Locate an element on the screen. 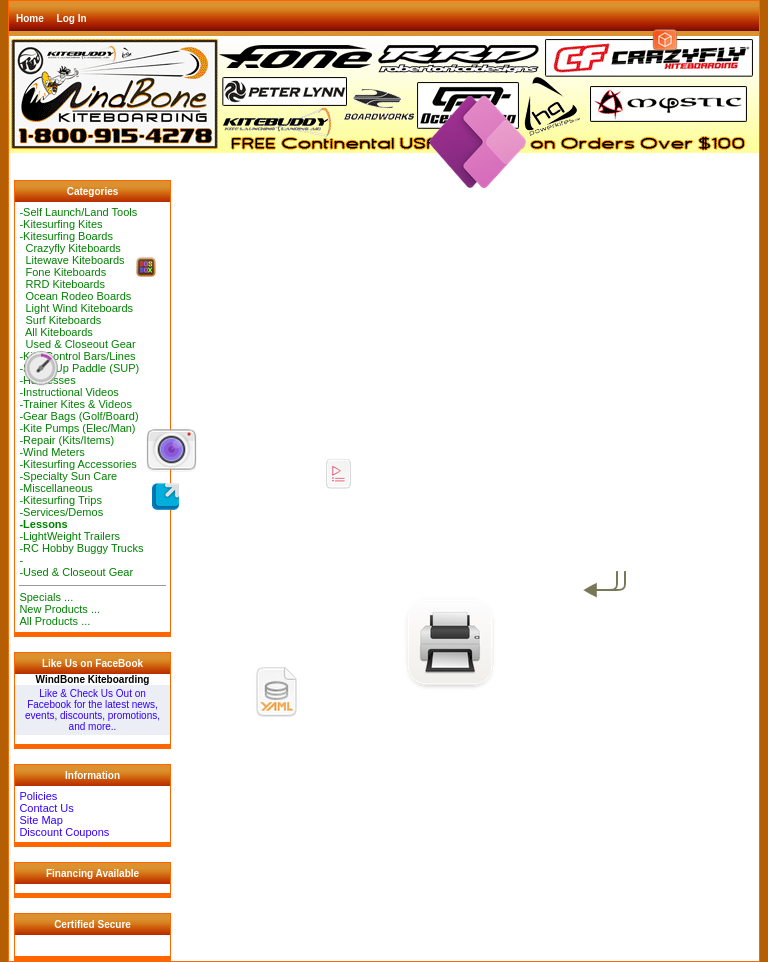 Image resolution: width=768 pixels, height=962 pixels. reply to all recipients of an email is located at coordinates (604, 581).